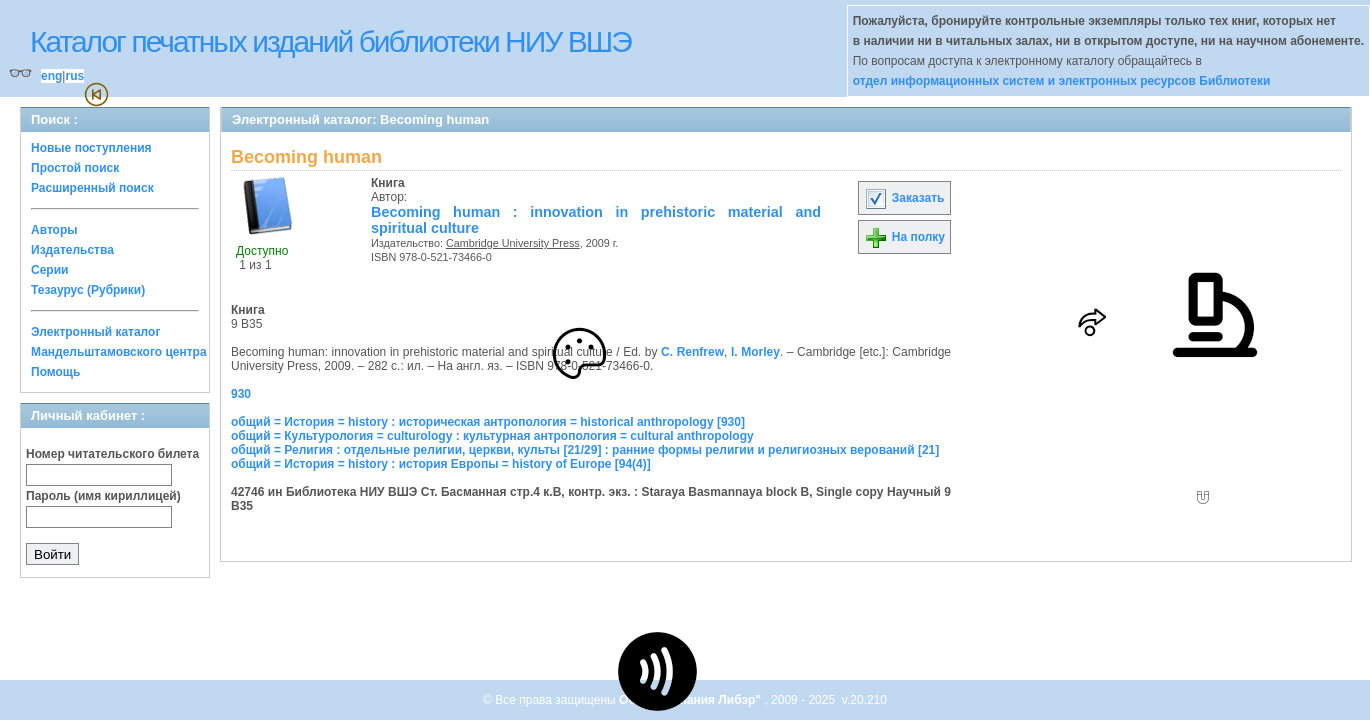 Image resolution: width=1370 pixels, height=720 pixels. What do you see at coordinates (96, 94) in the screenshot?
I see `skip to previous track` at bounding box center [96, 94].